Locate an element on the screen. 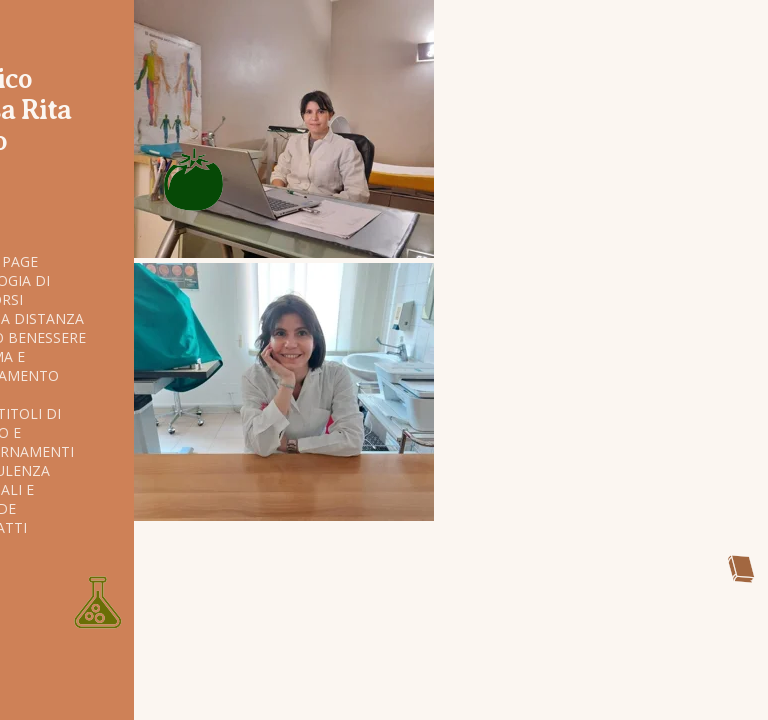 The image size is (768, 720). select tomato as an ingredient is located at coordinates (193, 179).